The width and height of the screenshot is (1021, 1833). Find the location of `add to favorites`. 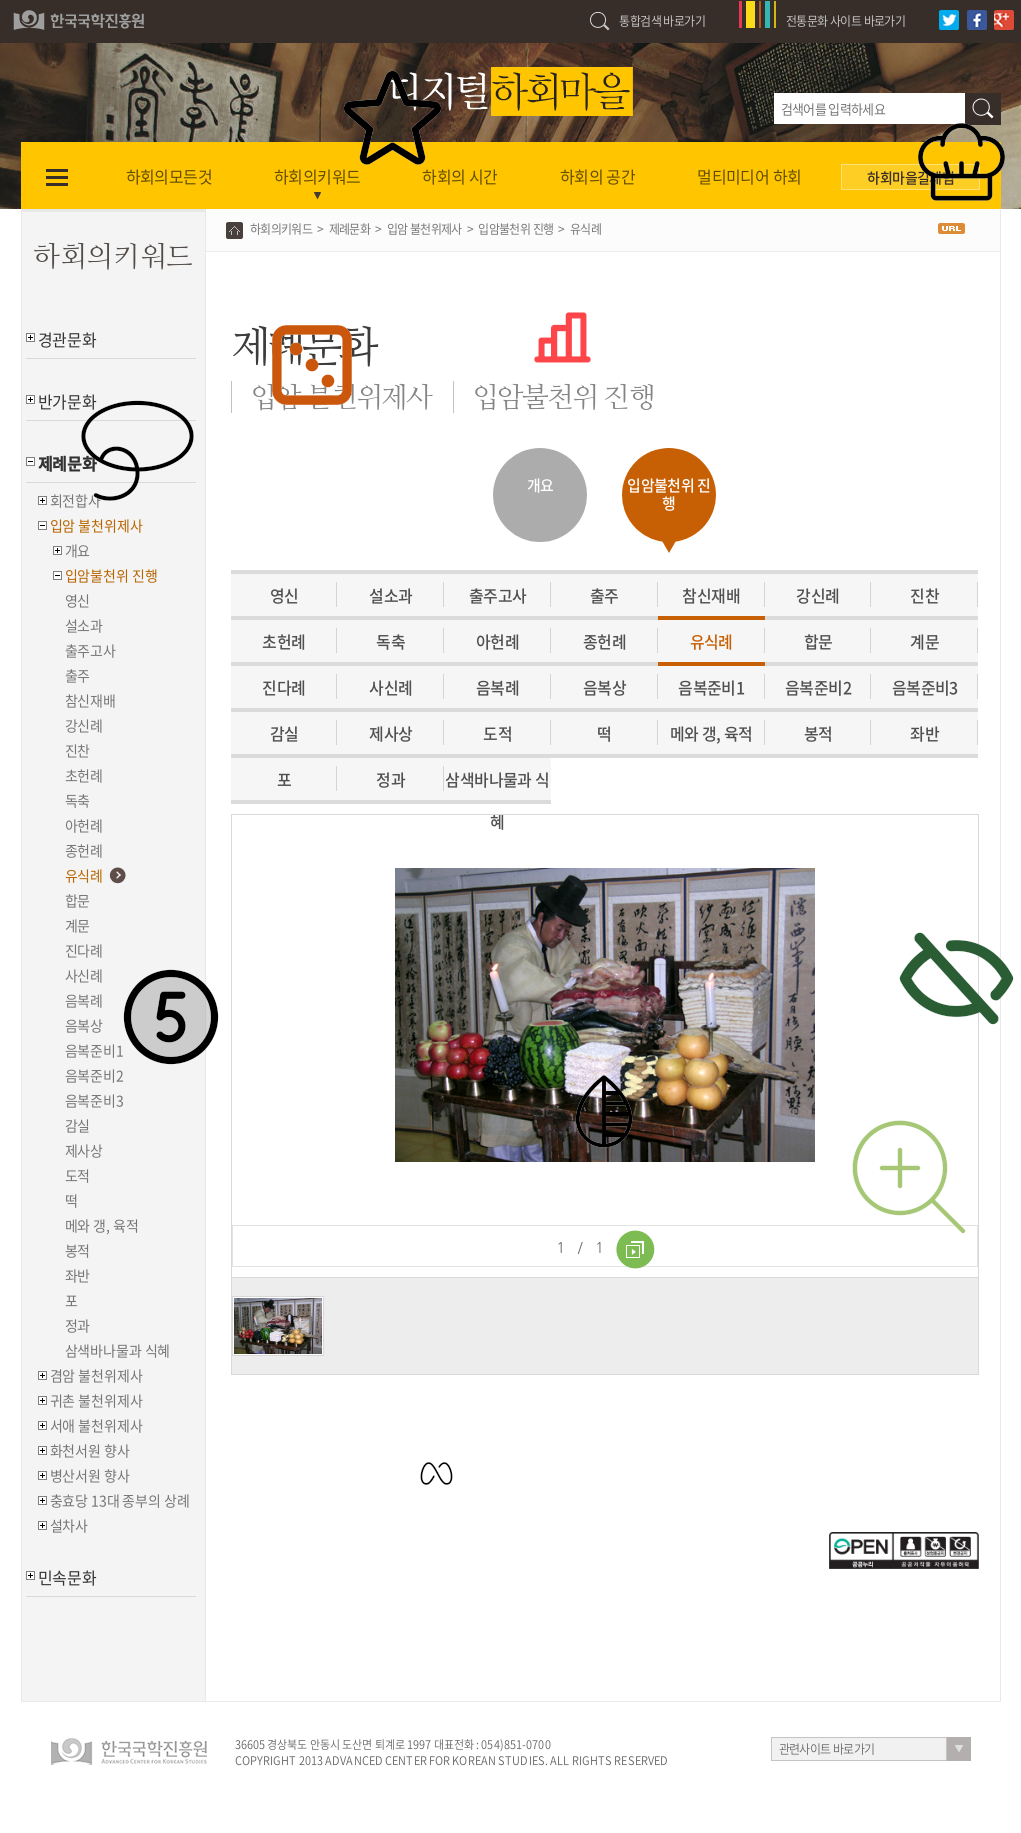

add to favorites is located at coordinates (392, 119).